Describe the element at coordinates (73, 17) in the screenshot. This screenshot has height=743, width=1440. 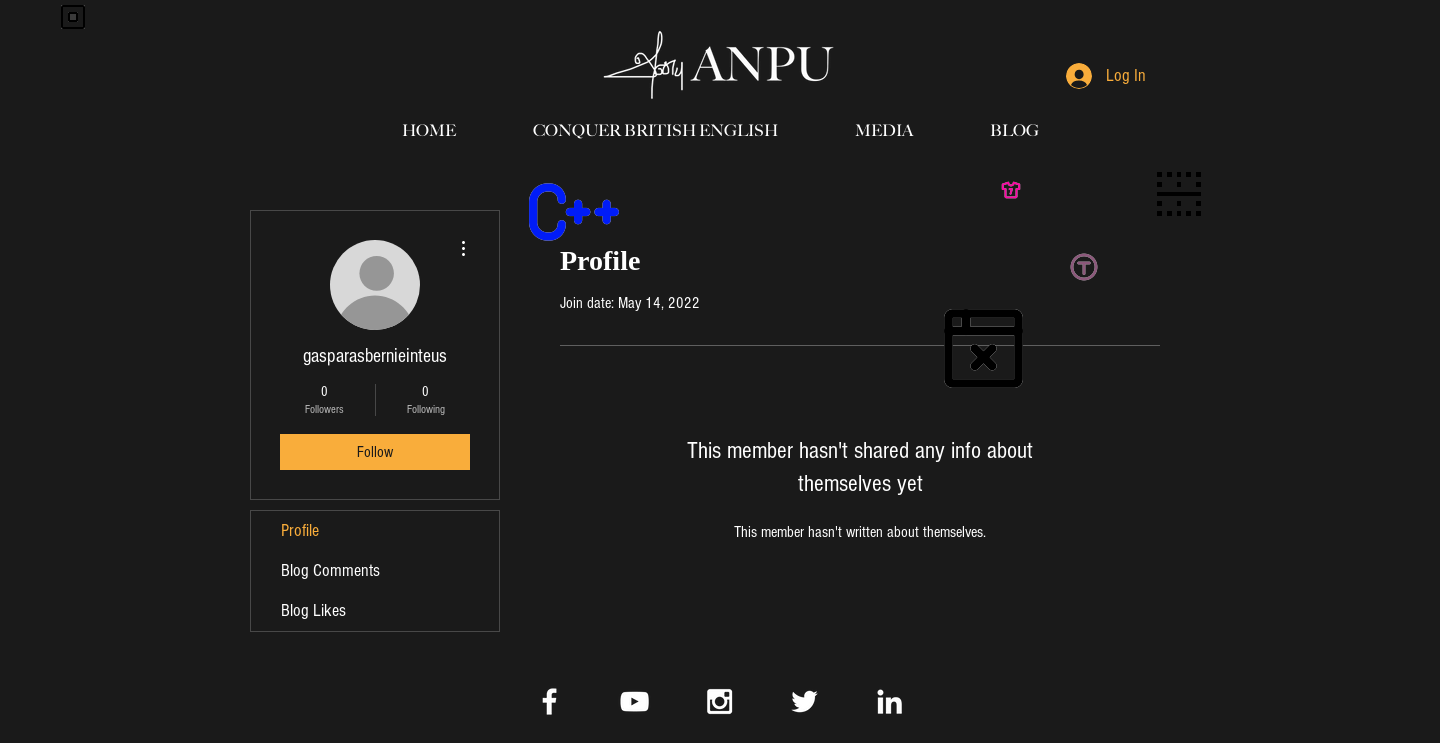
I see `view app or brand logo` at that location.